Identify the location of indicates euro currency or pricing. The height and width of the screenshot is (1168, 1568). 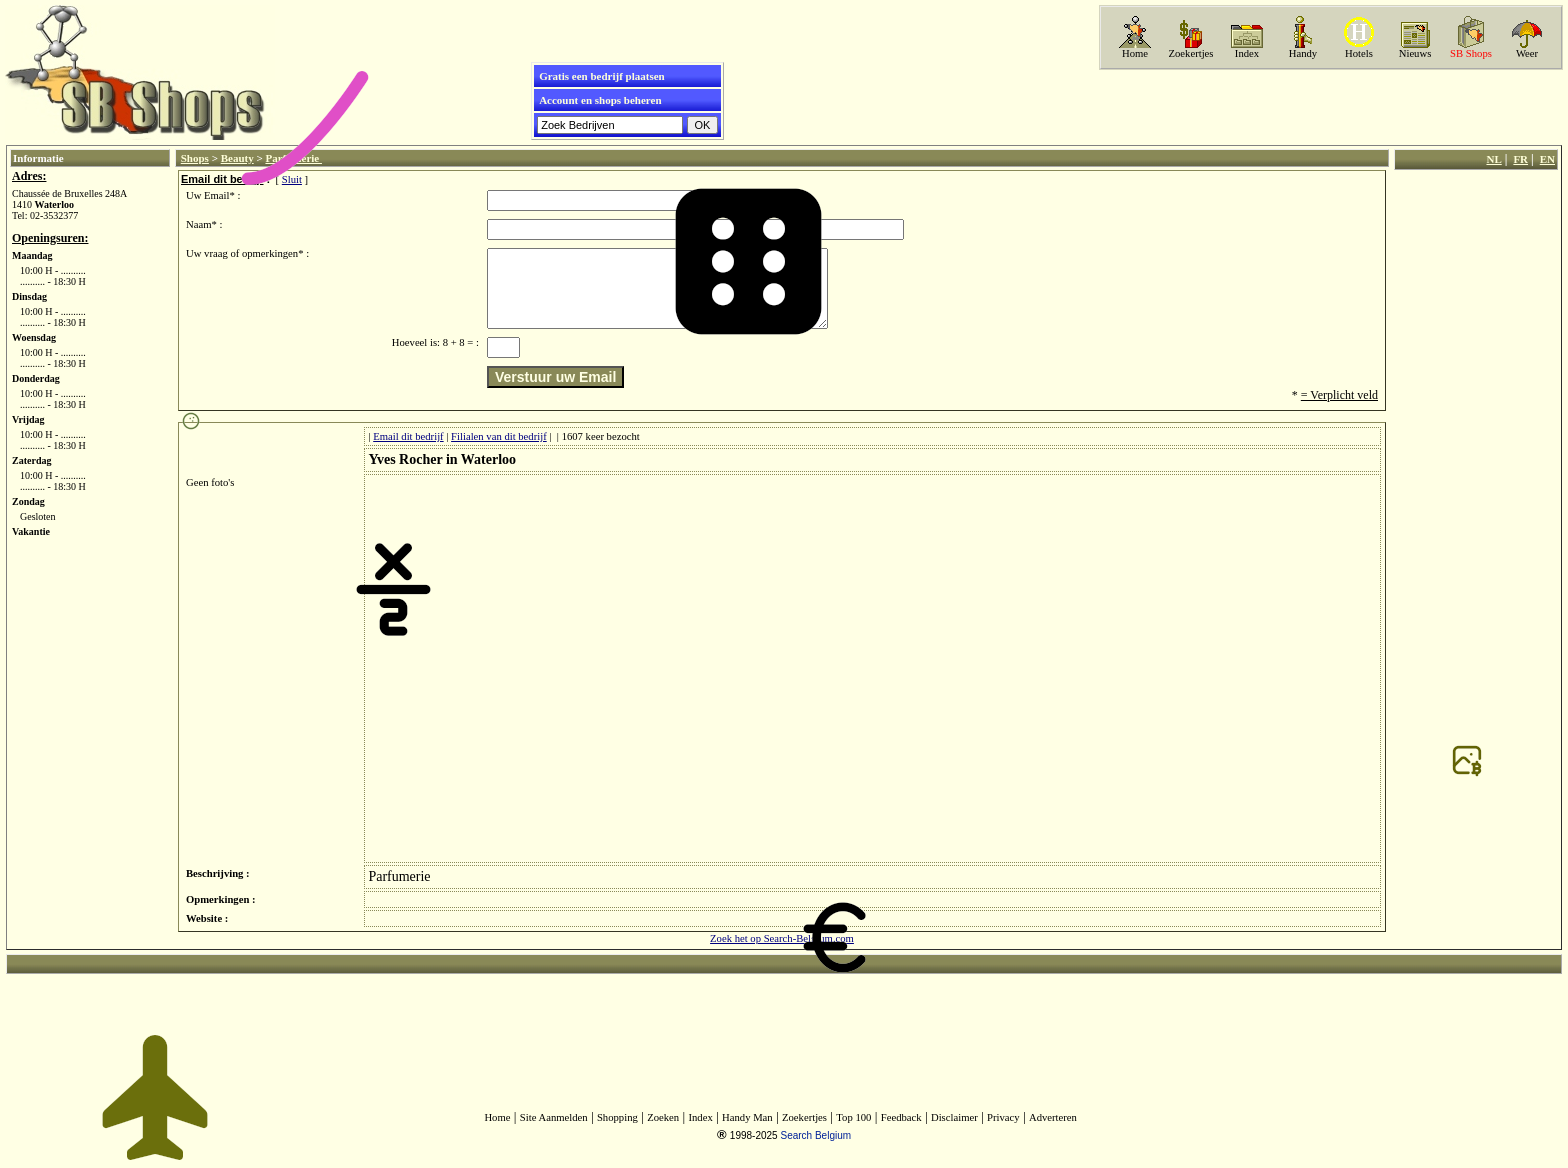
(838, 937).